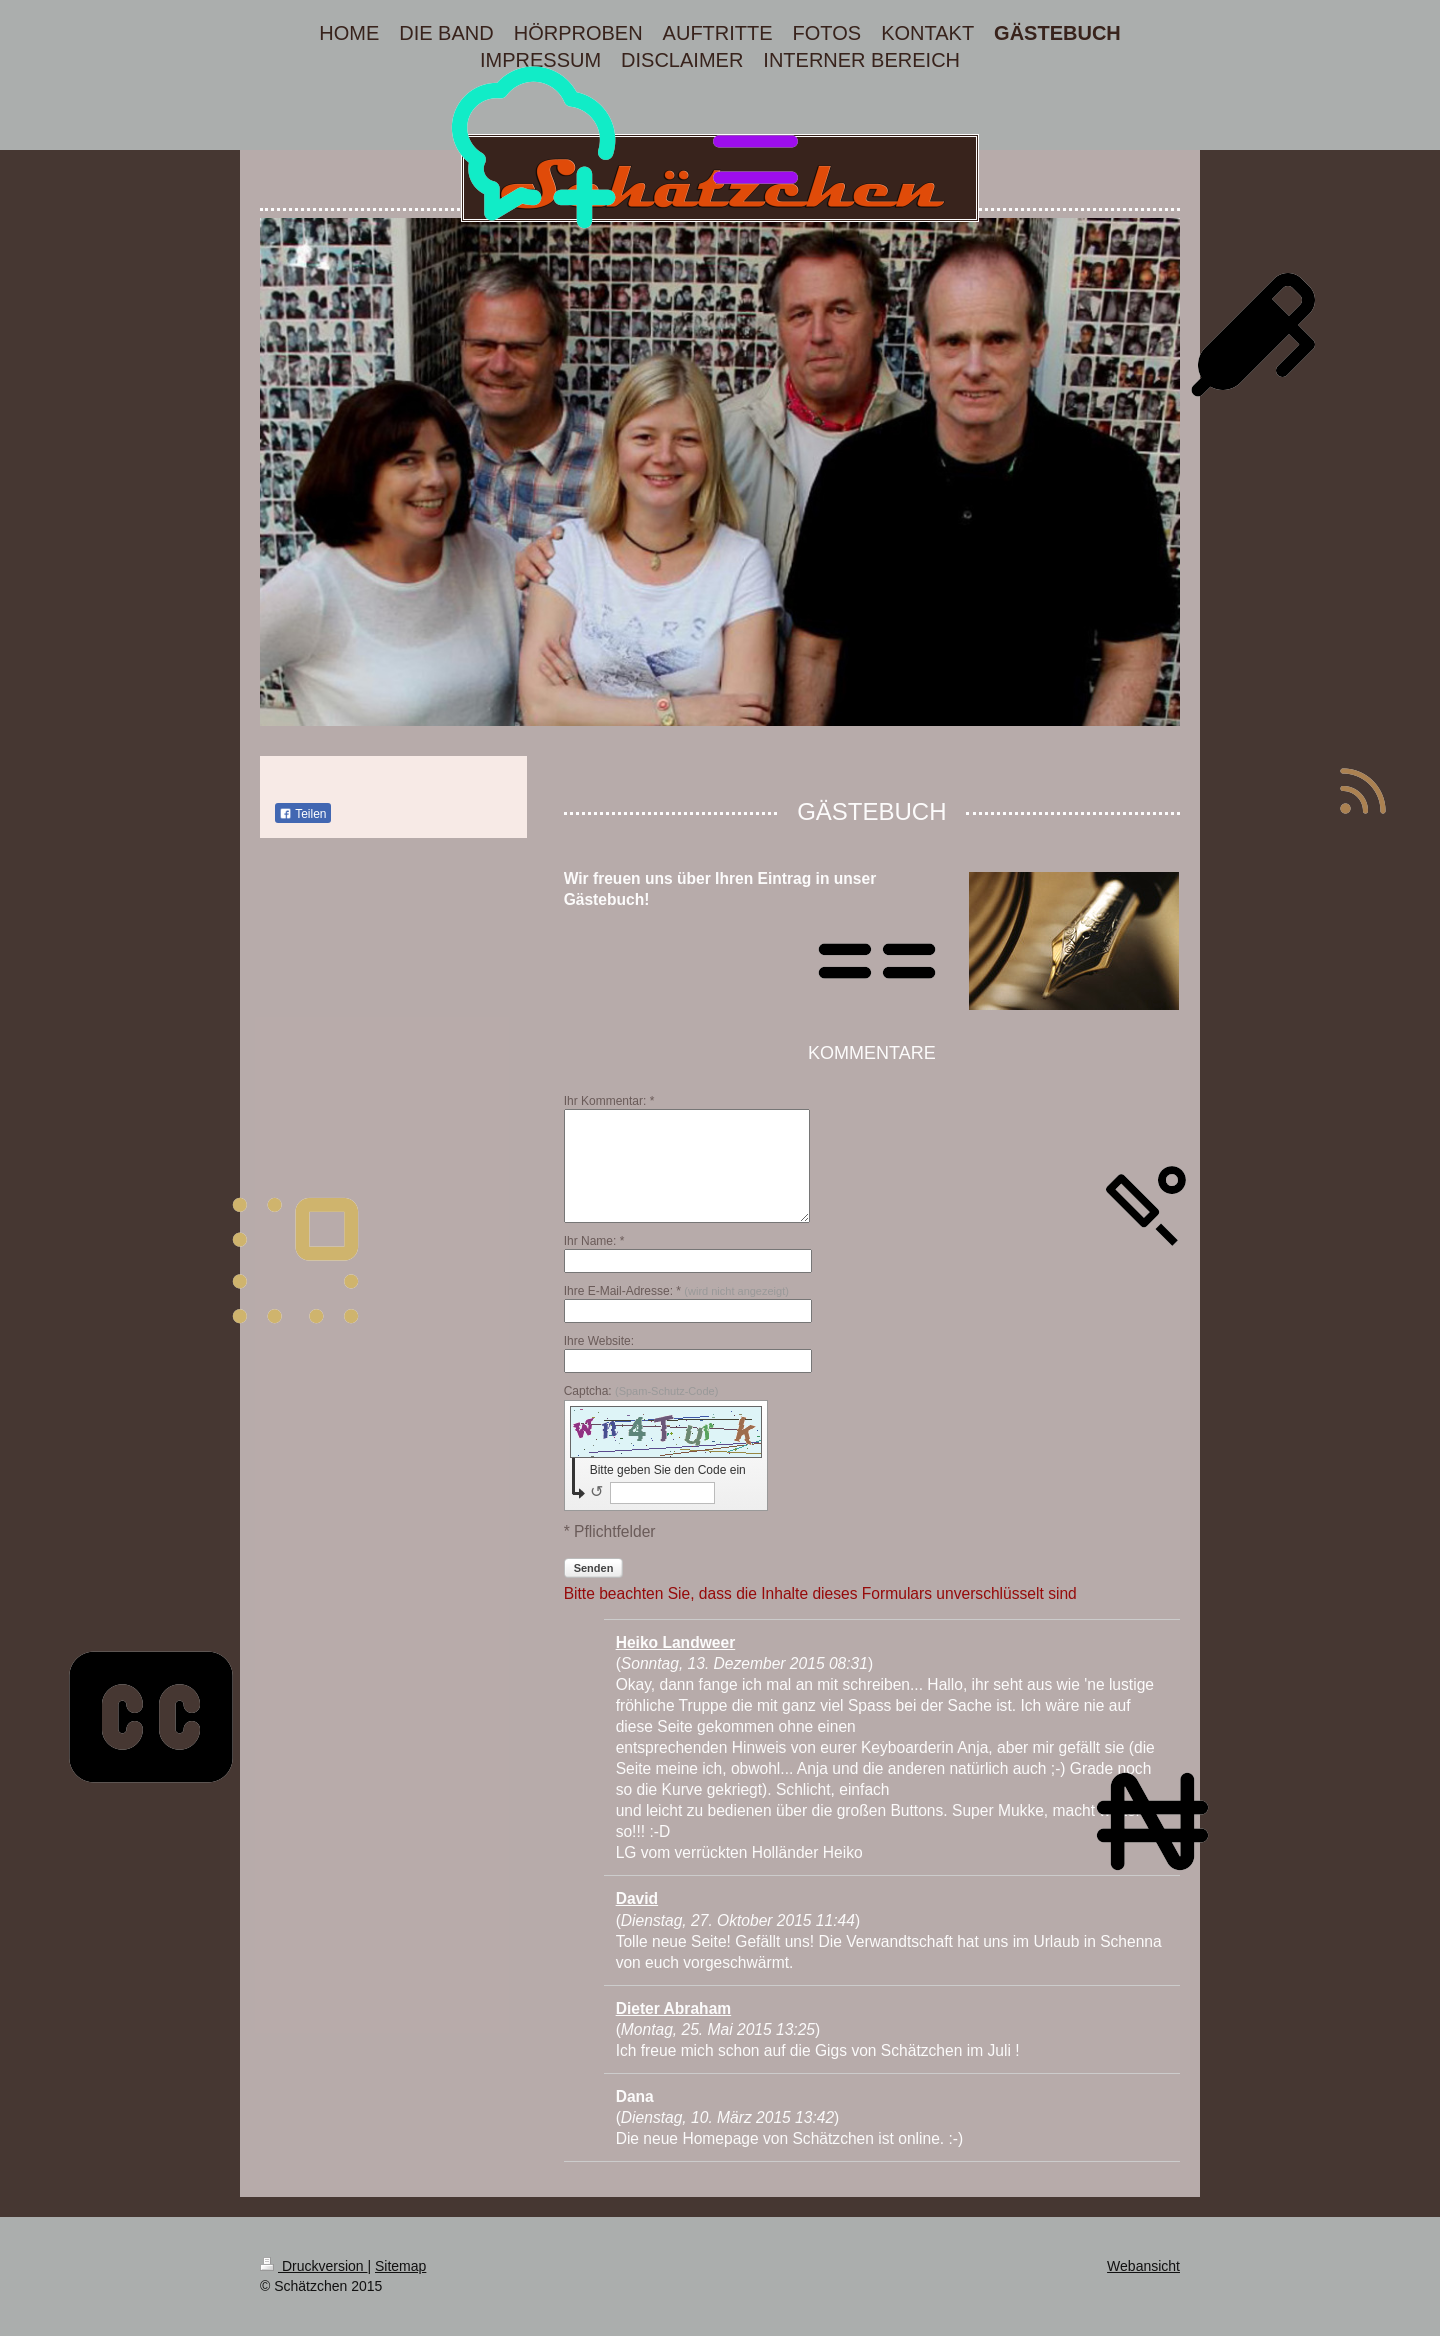 This screenshot has height=2336, width=1440. Describe the element at coordinates (151, 1717) in the screenshot. I see `enable closed captions` at that location.